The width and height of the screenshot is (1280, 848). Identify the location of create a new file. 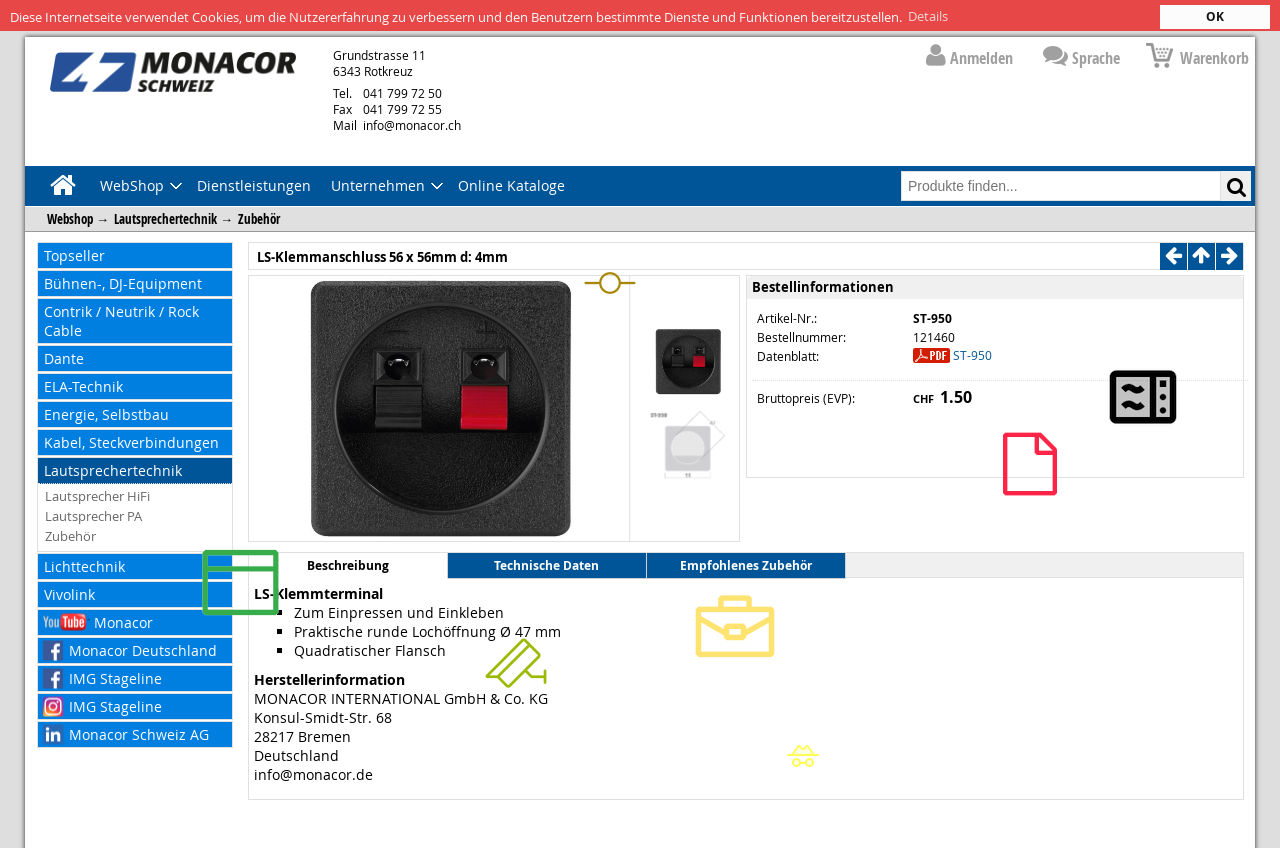
(1030, 464).